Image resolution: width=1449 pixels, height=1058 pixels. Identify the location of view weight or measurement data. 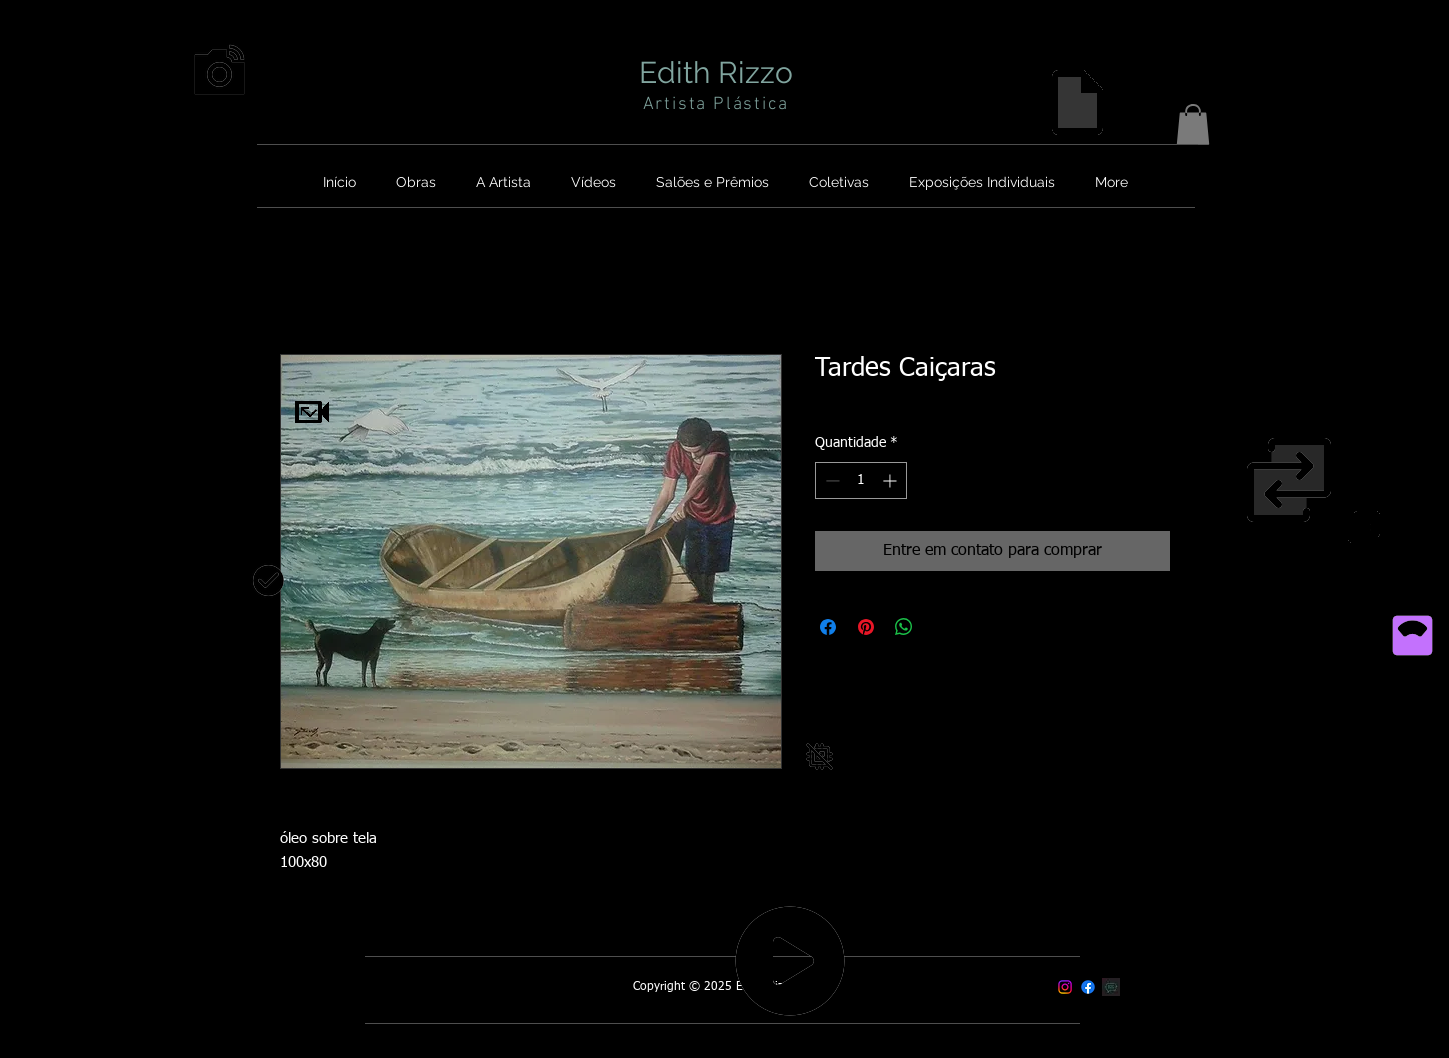
(1412, 635).